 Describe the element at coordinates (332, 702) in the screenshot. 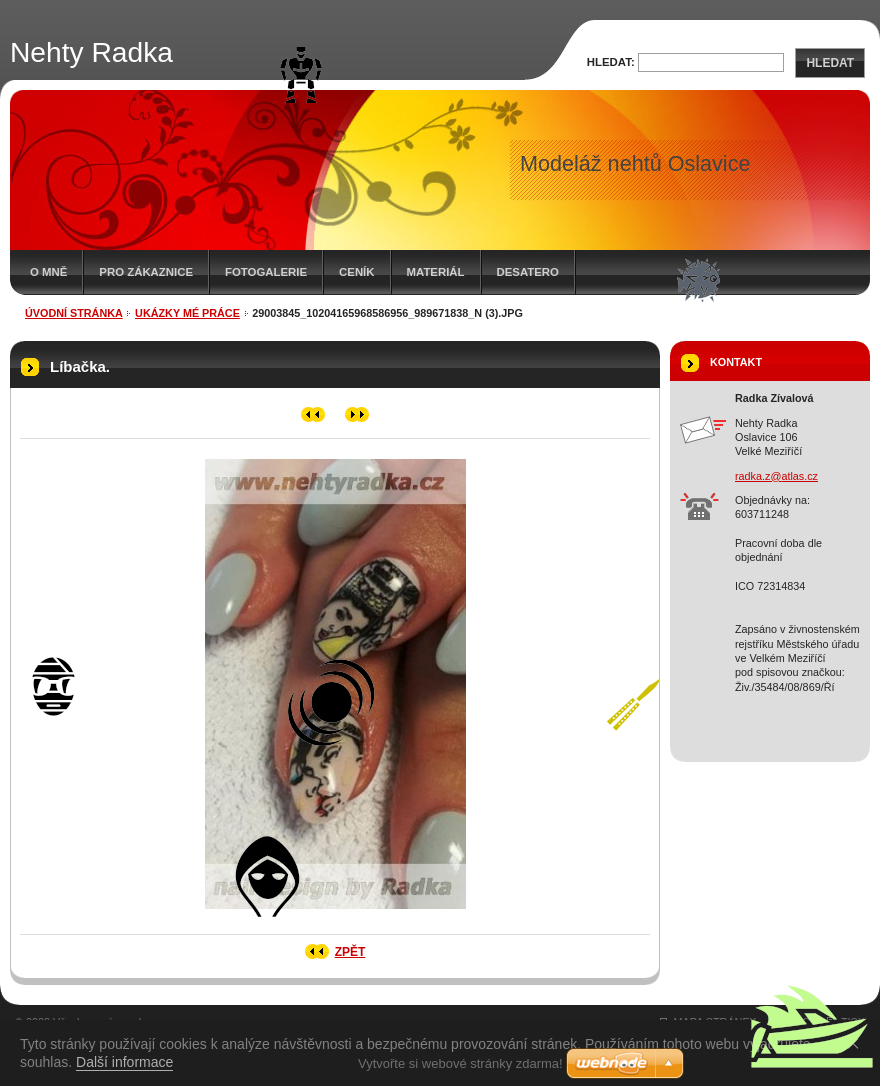

I see `indicates vibration or haptic feedback is enabled` at that location.